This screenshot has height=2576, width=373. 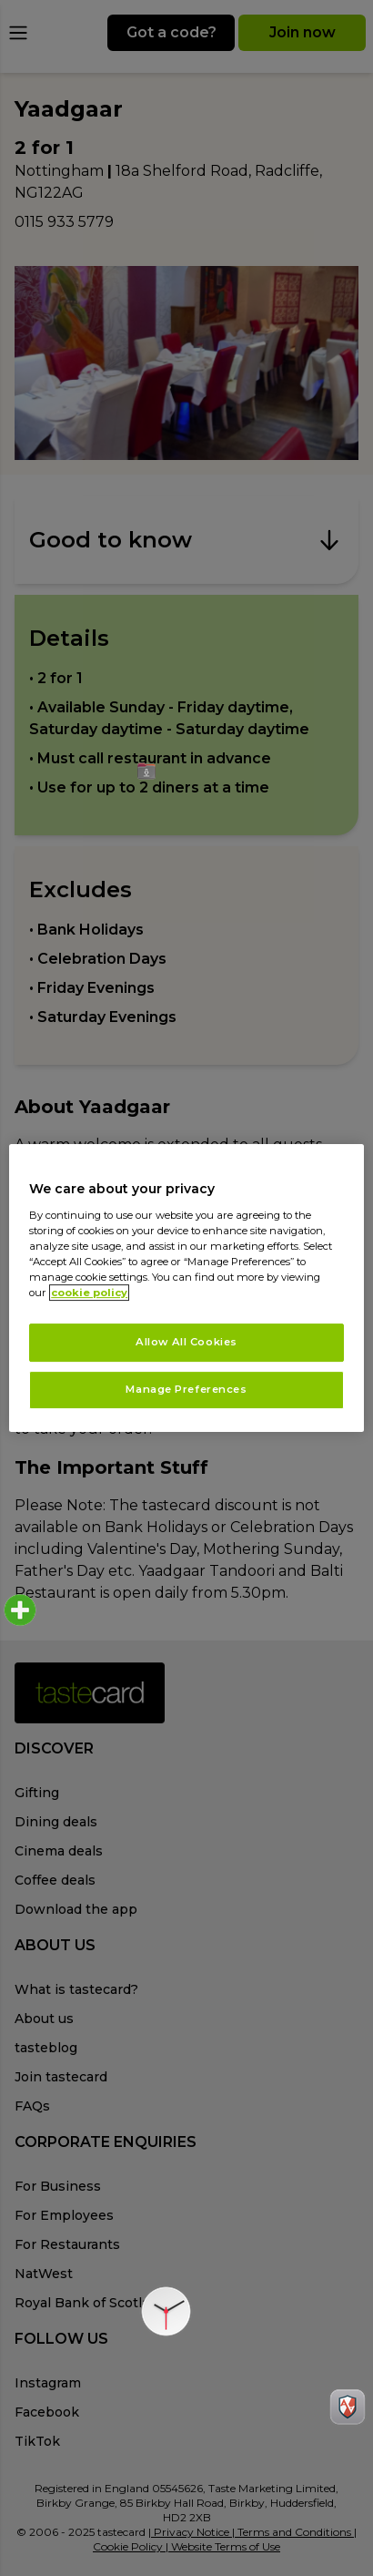 What do you see at coordinates (20, 1610) in the screenshot?
I see `add a new item to the list` at bounding box center [20, 1610].